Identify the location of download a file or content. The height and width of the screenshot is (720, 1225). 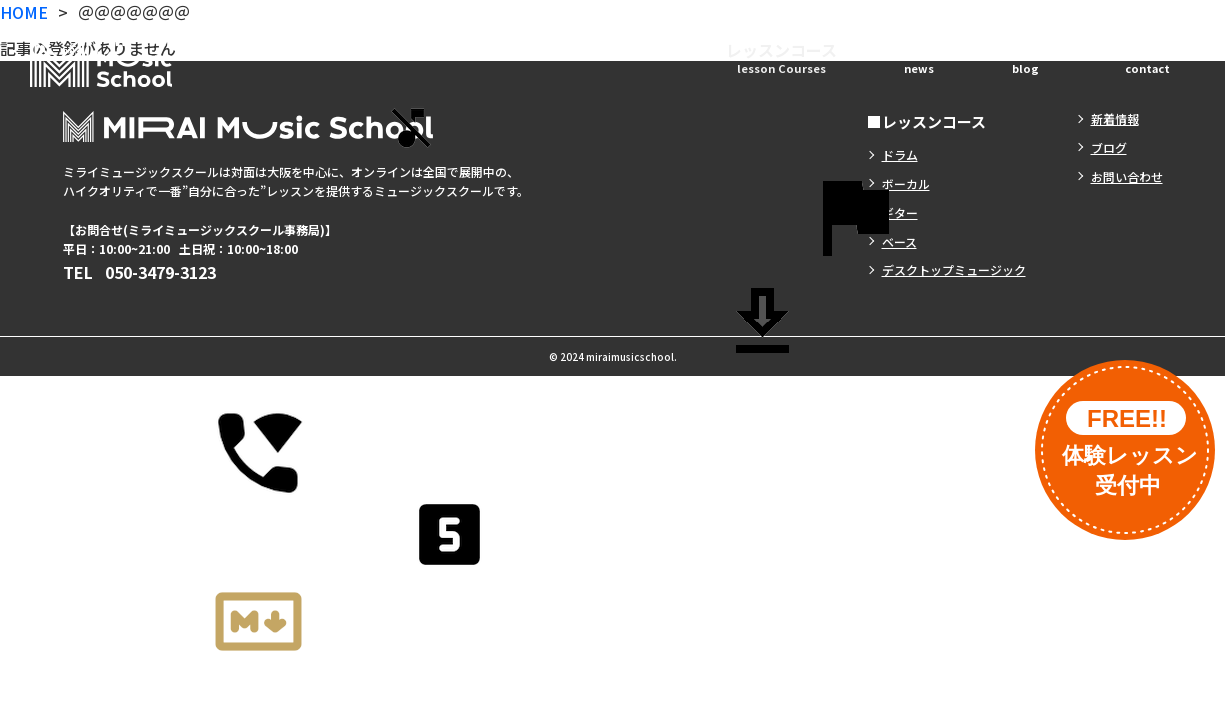
(762, 322).